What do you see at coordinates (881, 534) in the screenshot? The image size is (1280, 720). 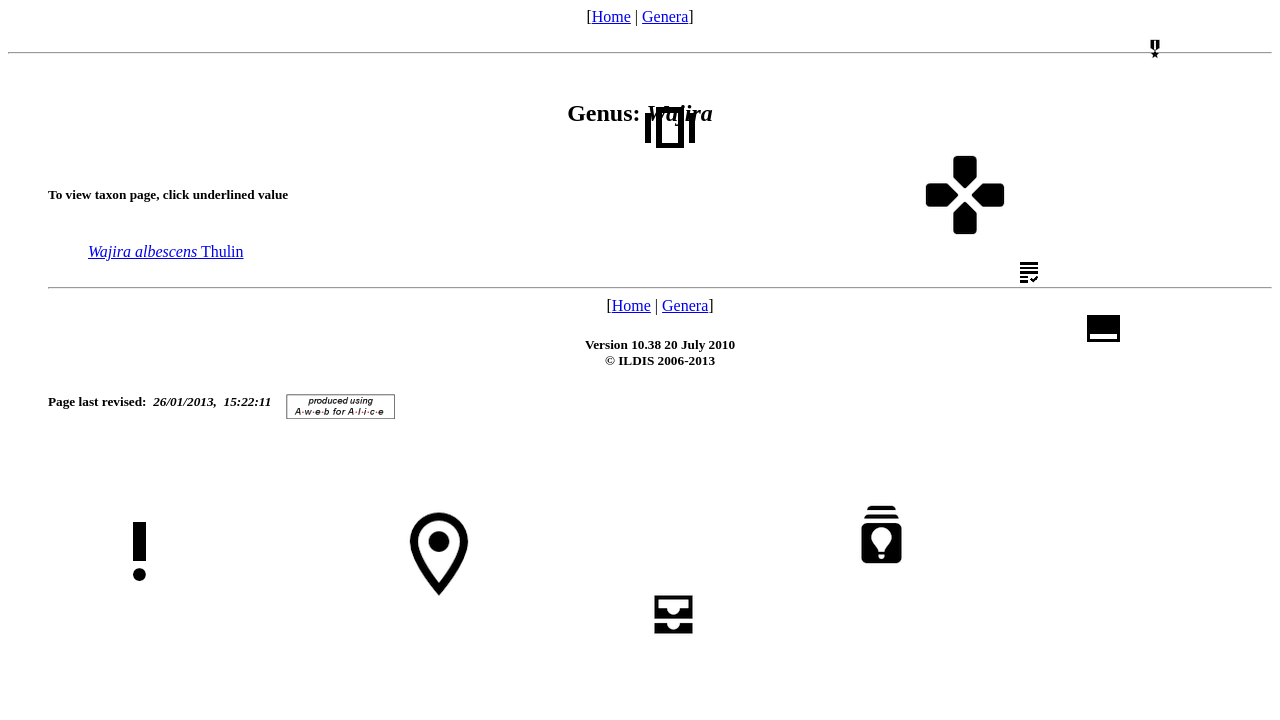 I see `view batch predictions or queued insights` at bounding box center [881, 534].